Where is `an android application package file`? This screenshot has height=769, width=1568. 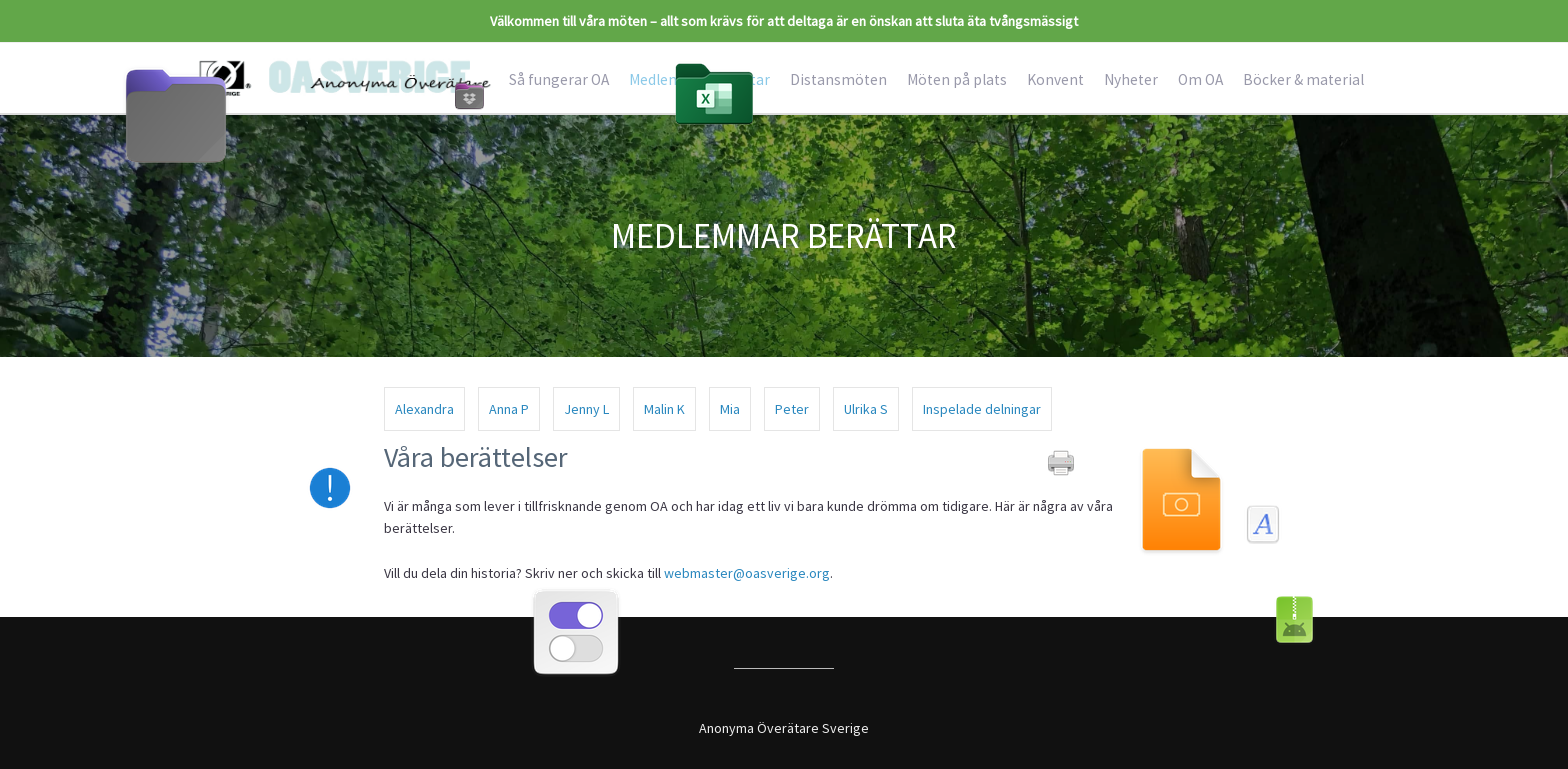
an android application package file is located at coordinates (1294, 619).